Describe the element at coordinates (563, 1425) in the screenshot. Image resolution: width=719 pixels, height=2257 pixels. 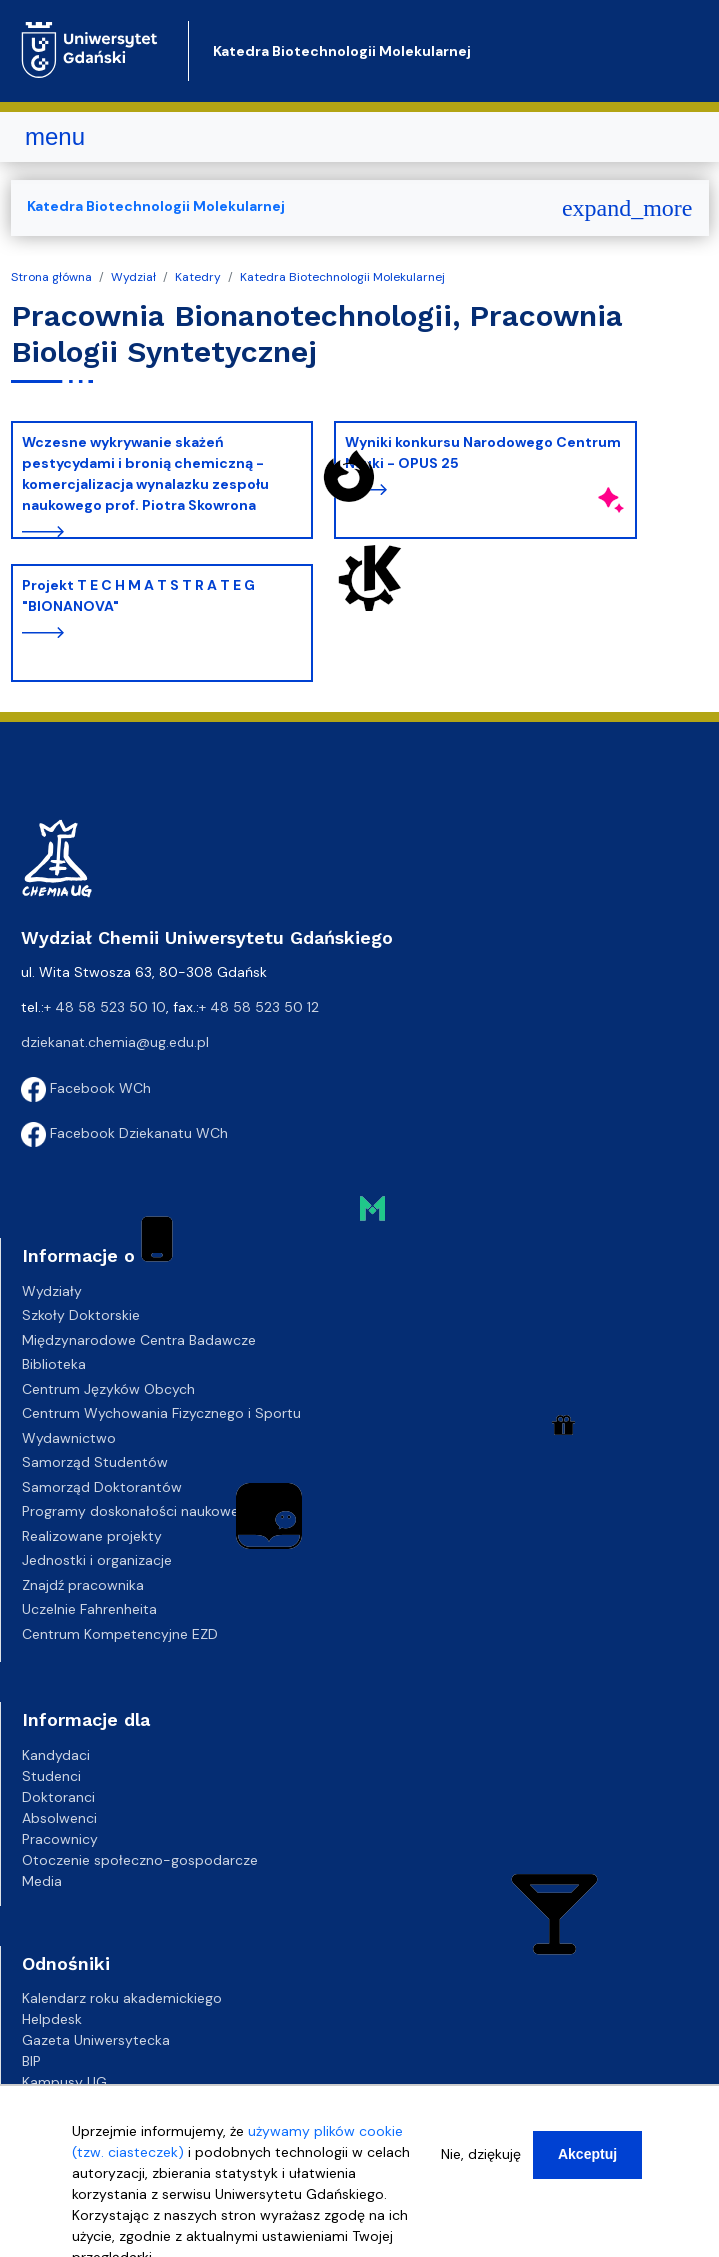
I see `view or redeem a gift` at that location.